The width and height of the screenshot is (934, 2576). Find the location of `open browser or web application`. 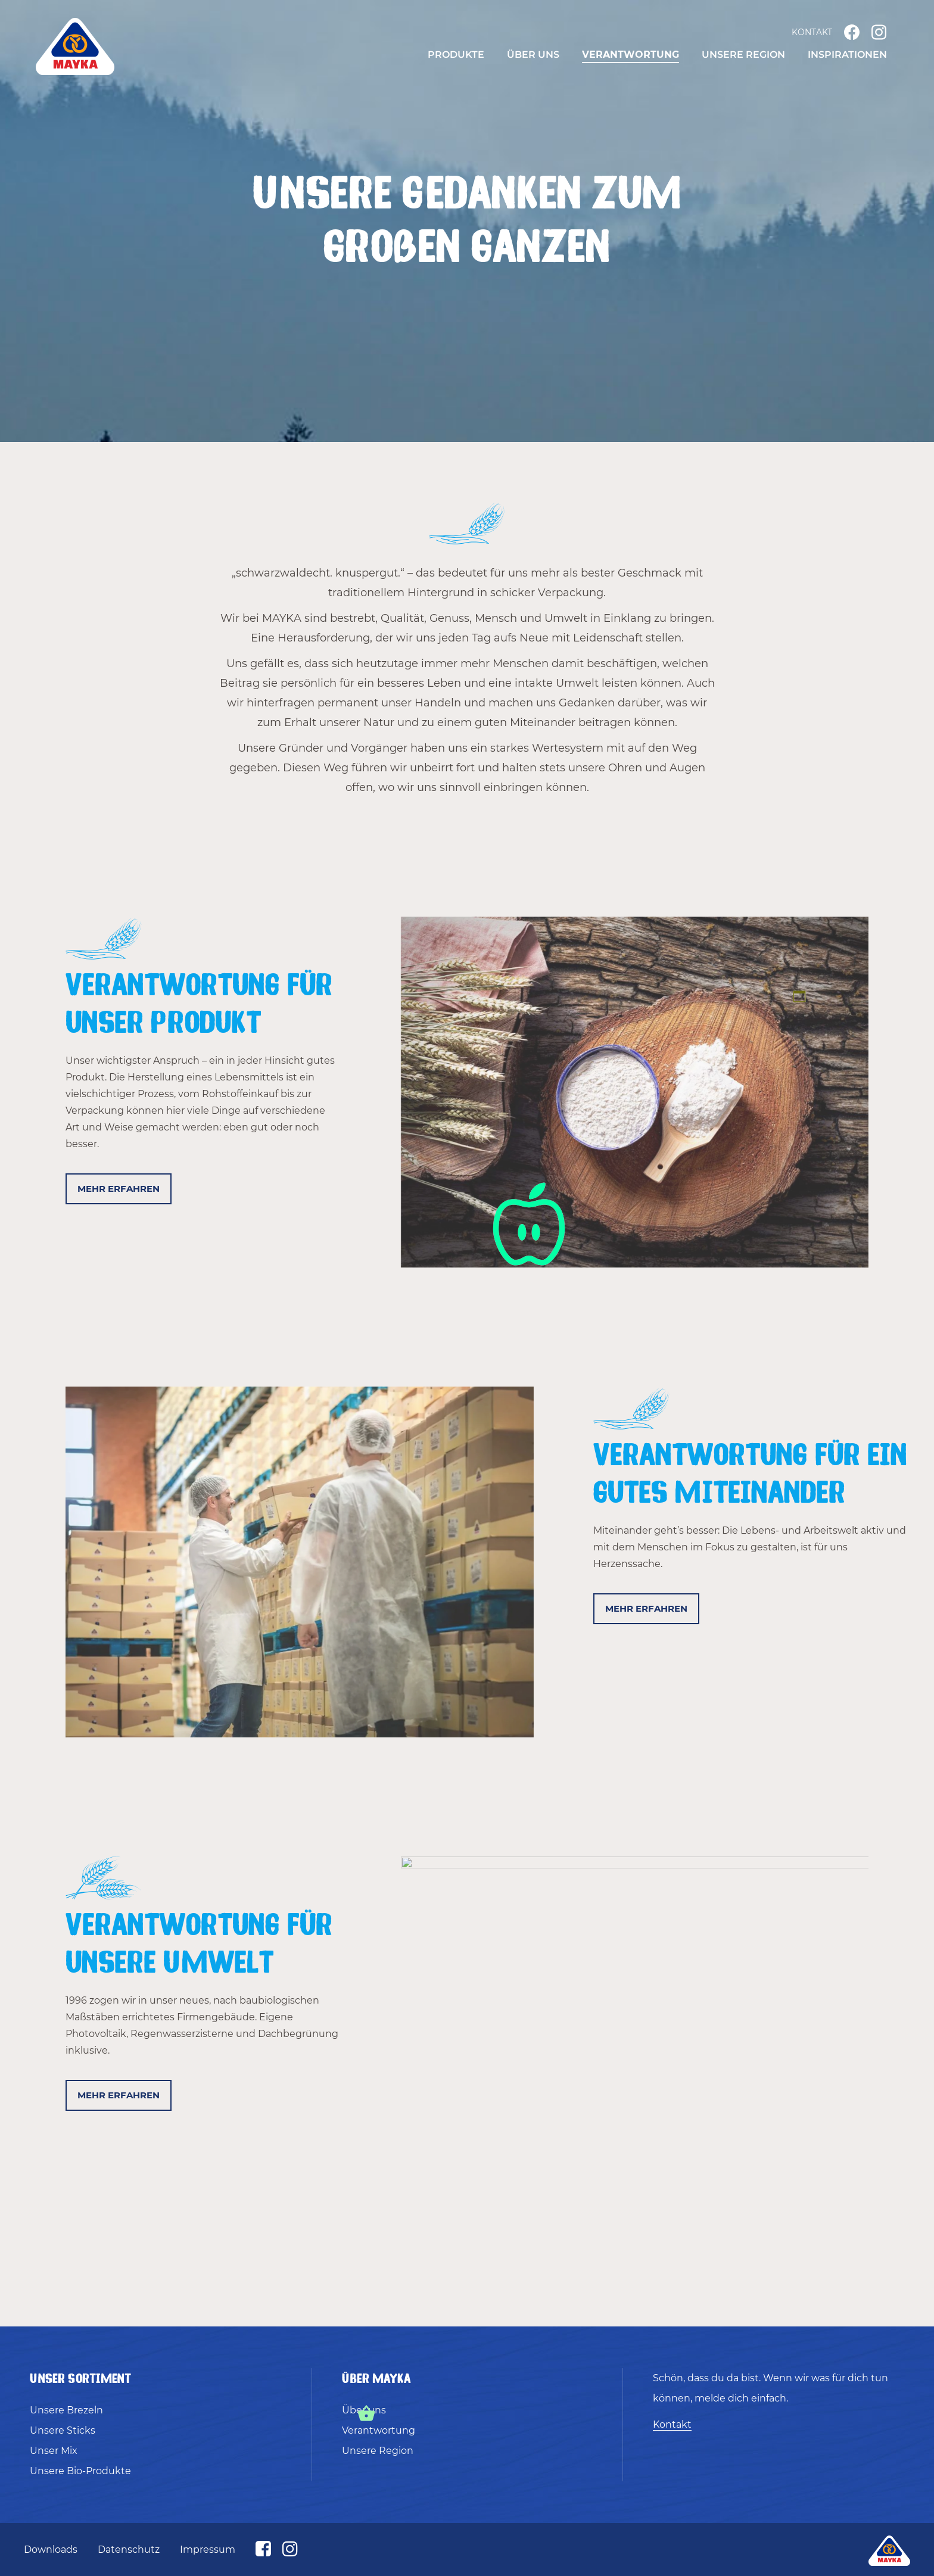

open browser or web application is located at coordinates (799, 996).